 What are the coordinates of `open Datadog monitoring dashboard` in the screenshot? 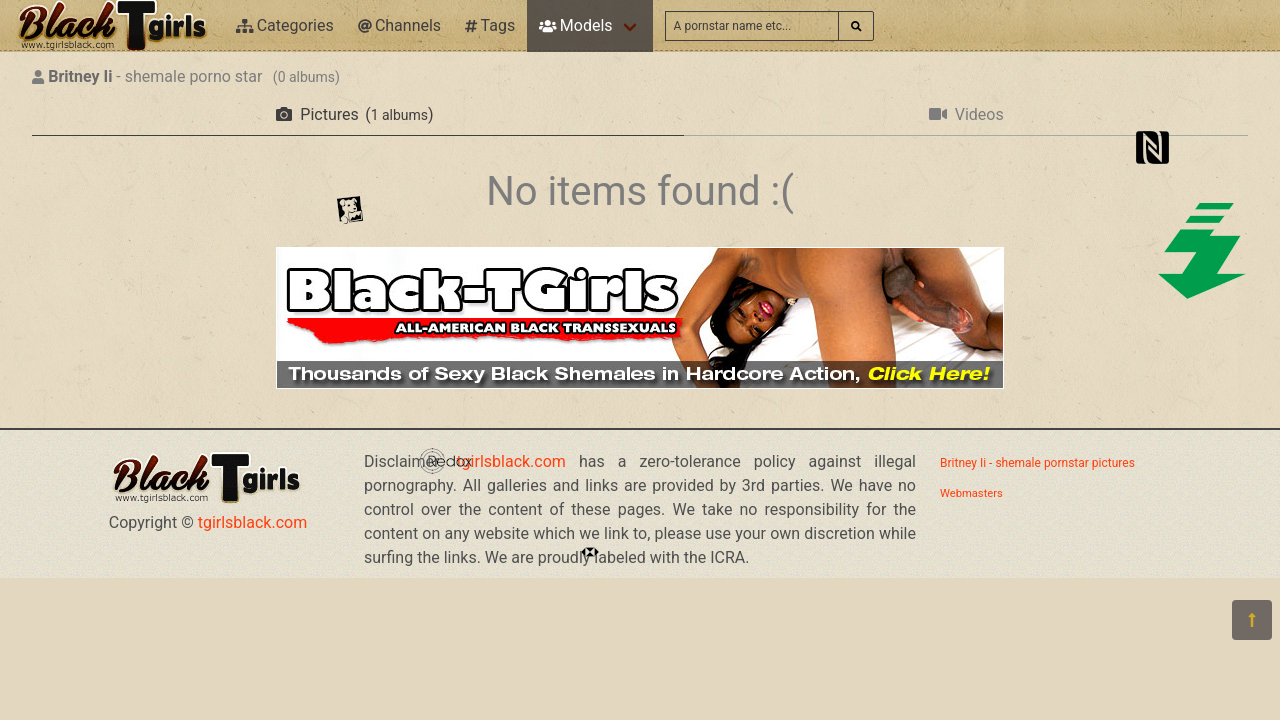 It's located at (350, 210).